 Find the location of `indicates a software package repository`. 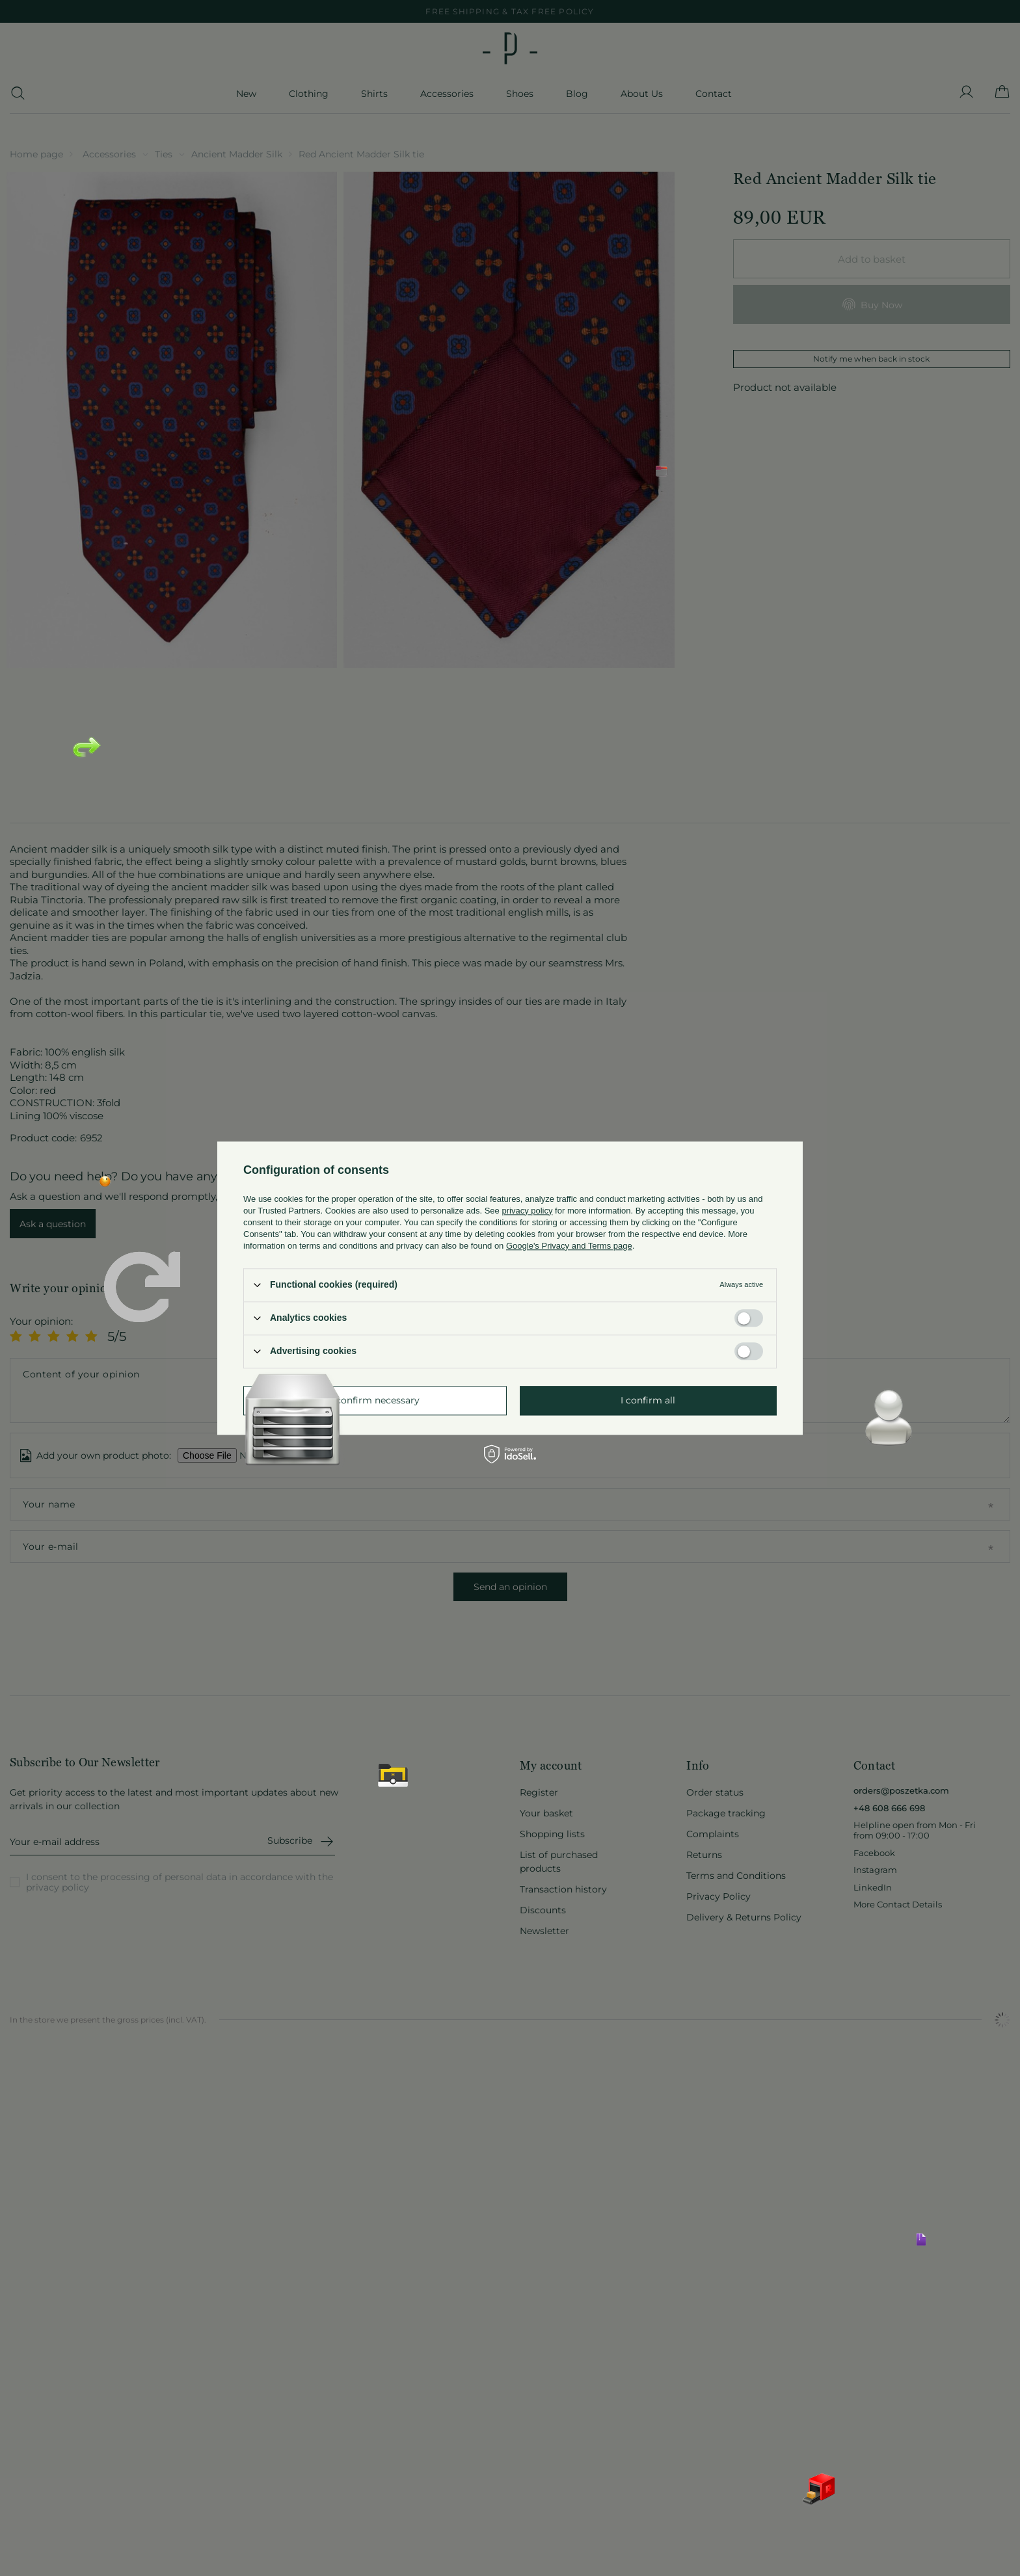

indicates a software package repository is located at coordinates (818, 2489).